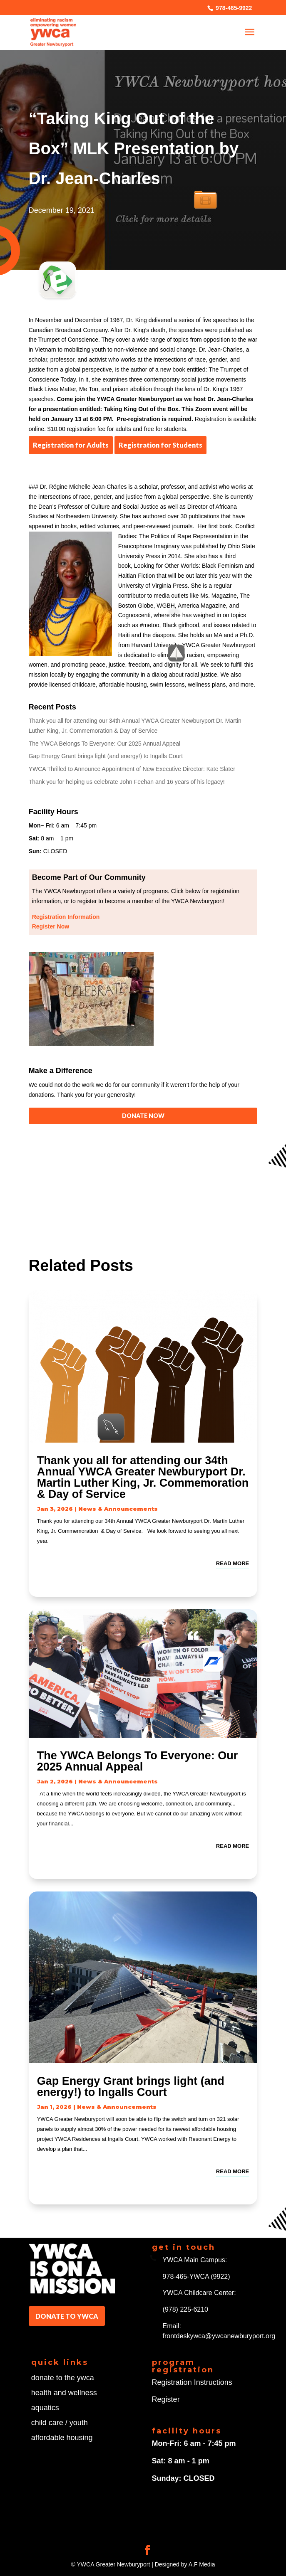 The image size is (286, 2576). What do you see at coordinates (176, 653) in the screenshot?
I see `send or share content` at bounding box center [176, 653].